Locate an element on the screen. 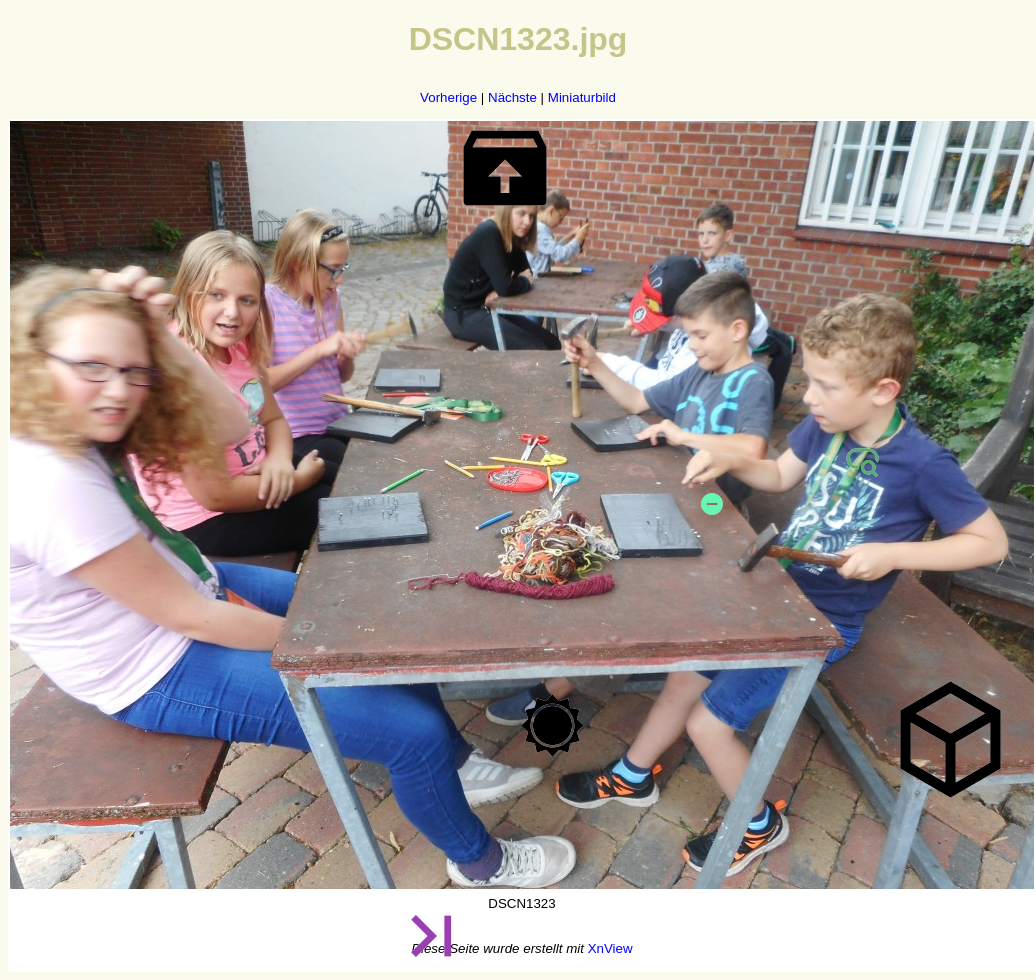  skip to the end of a track or playlist is located at coordinates (434, 936).